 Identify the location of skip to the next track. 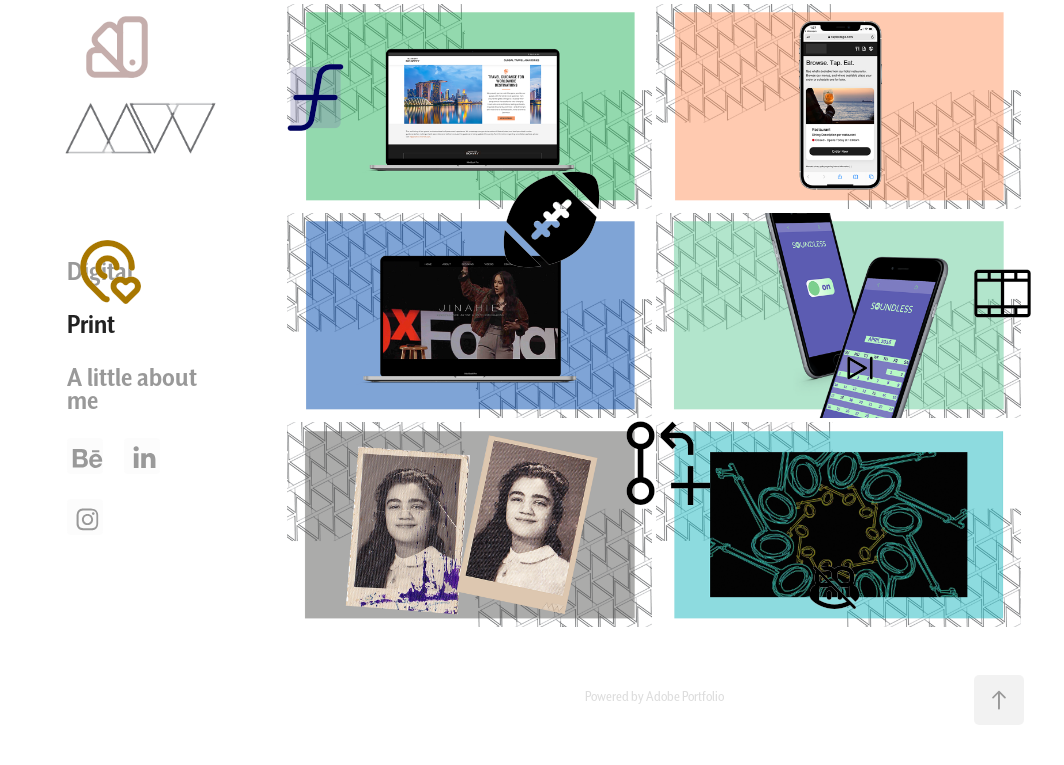
(860, 368).